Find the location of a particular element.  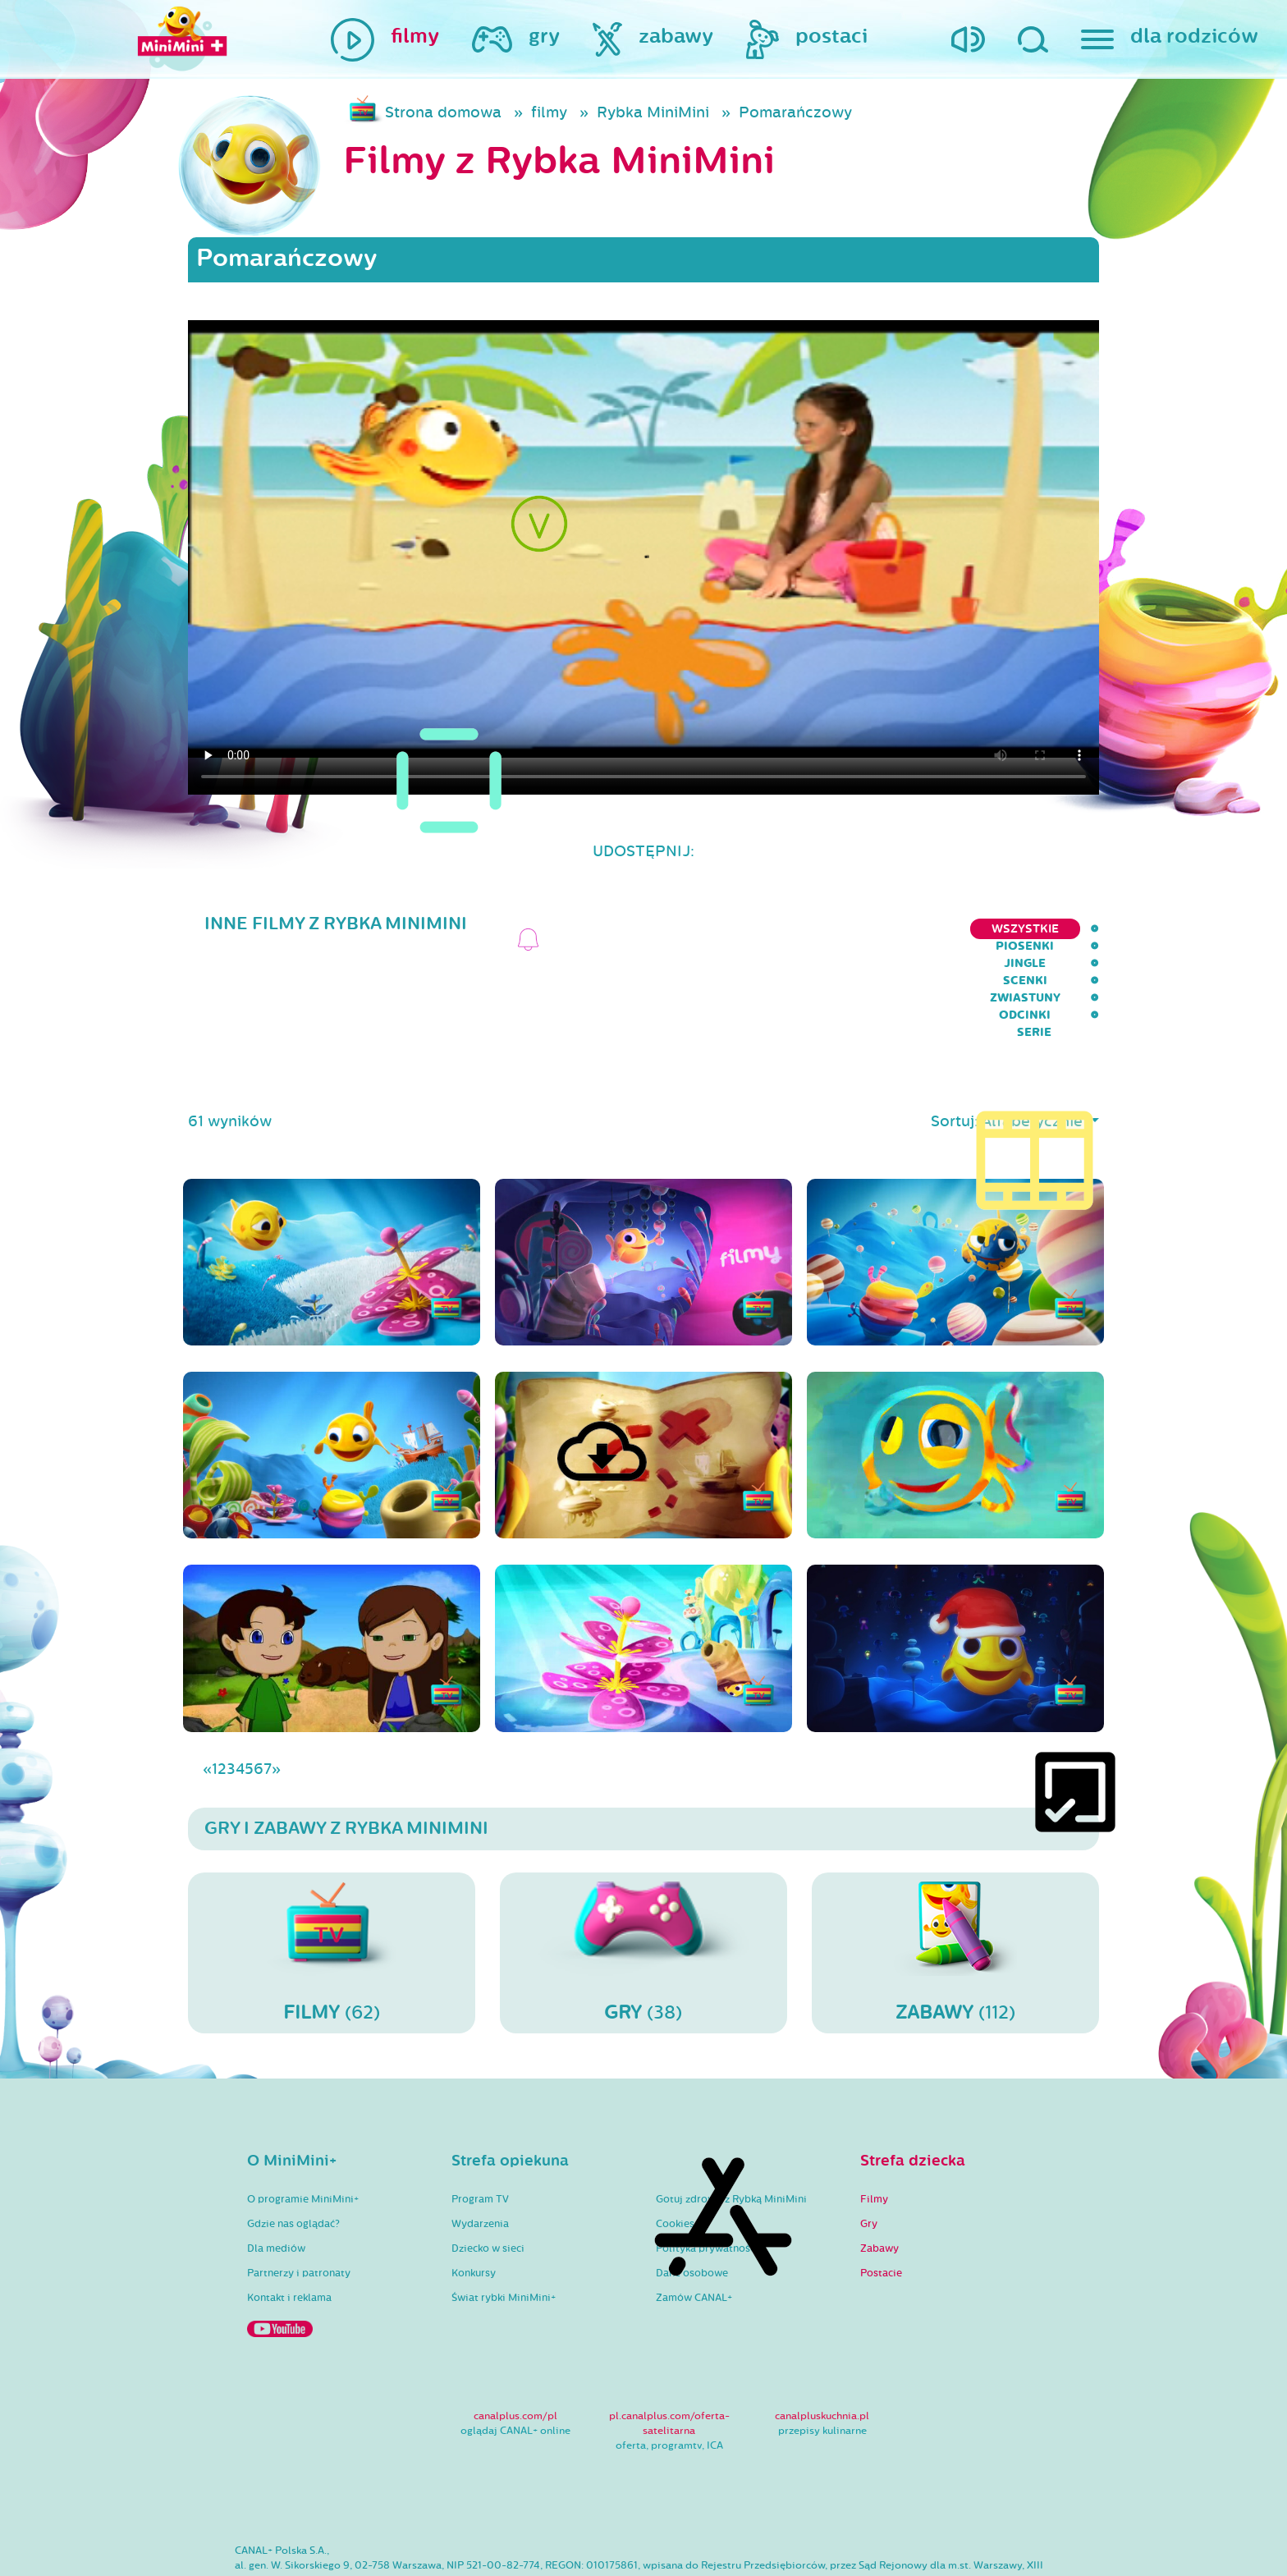

download file from cloud storage is located at coordinates (602, 1451).